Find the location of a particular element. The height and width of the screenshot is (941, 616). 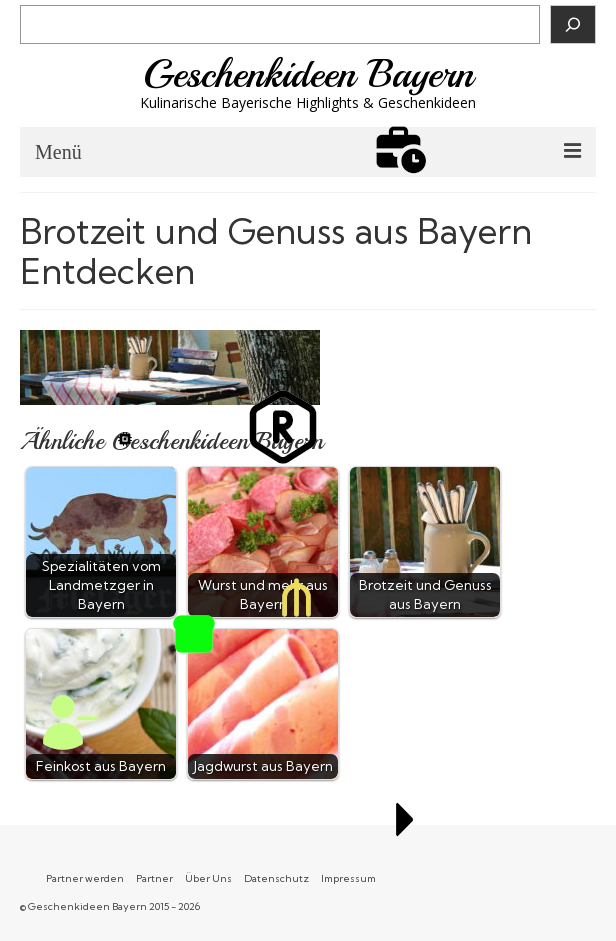

indicates azerbaijani manat currency is located at coordinates (296, 597).